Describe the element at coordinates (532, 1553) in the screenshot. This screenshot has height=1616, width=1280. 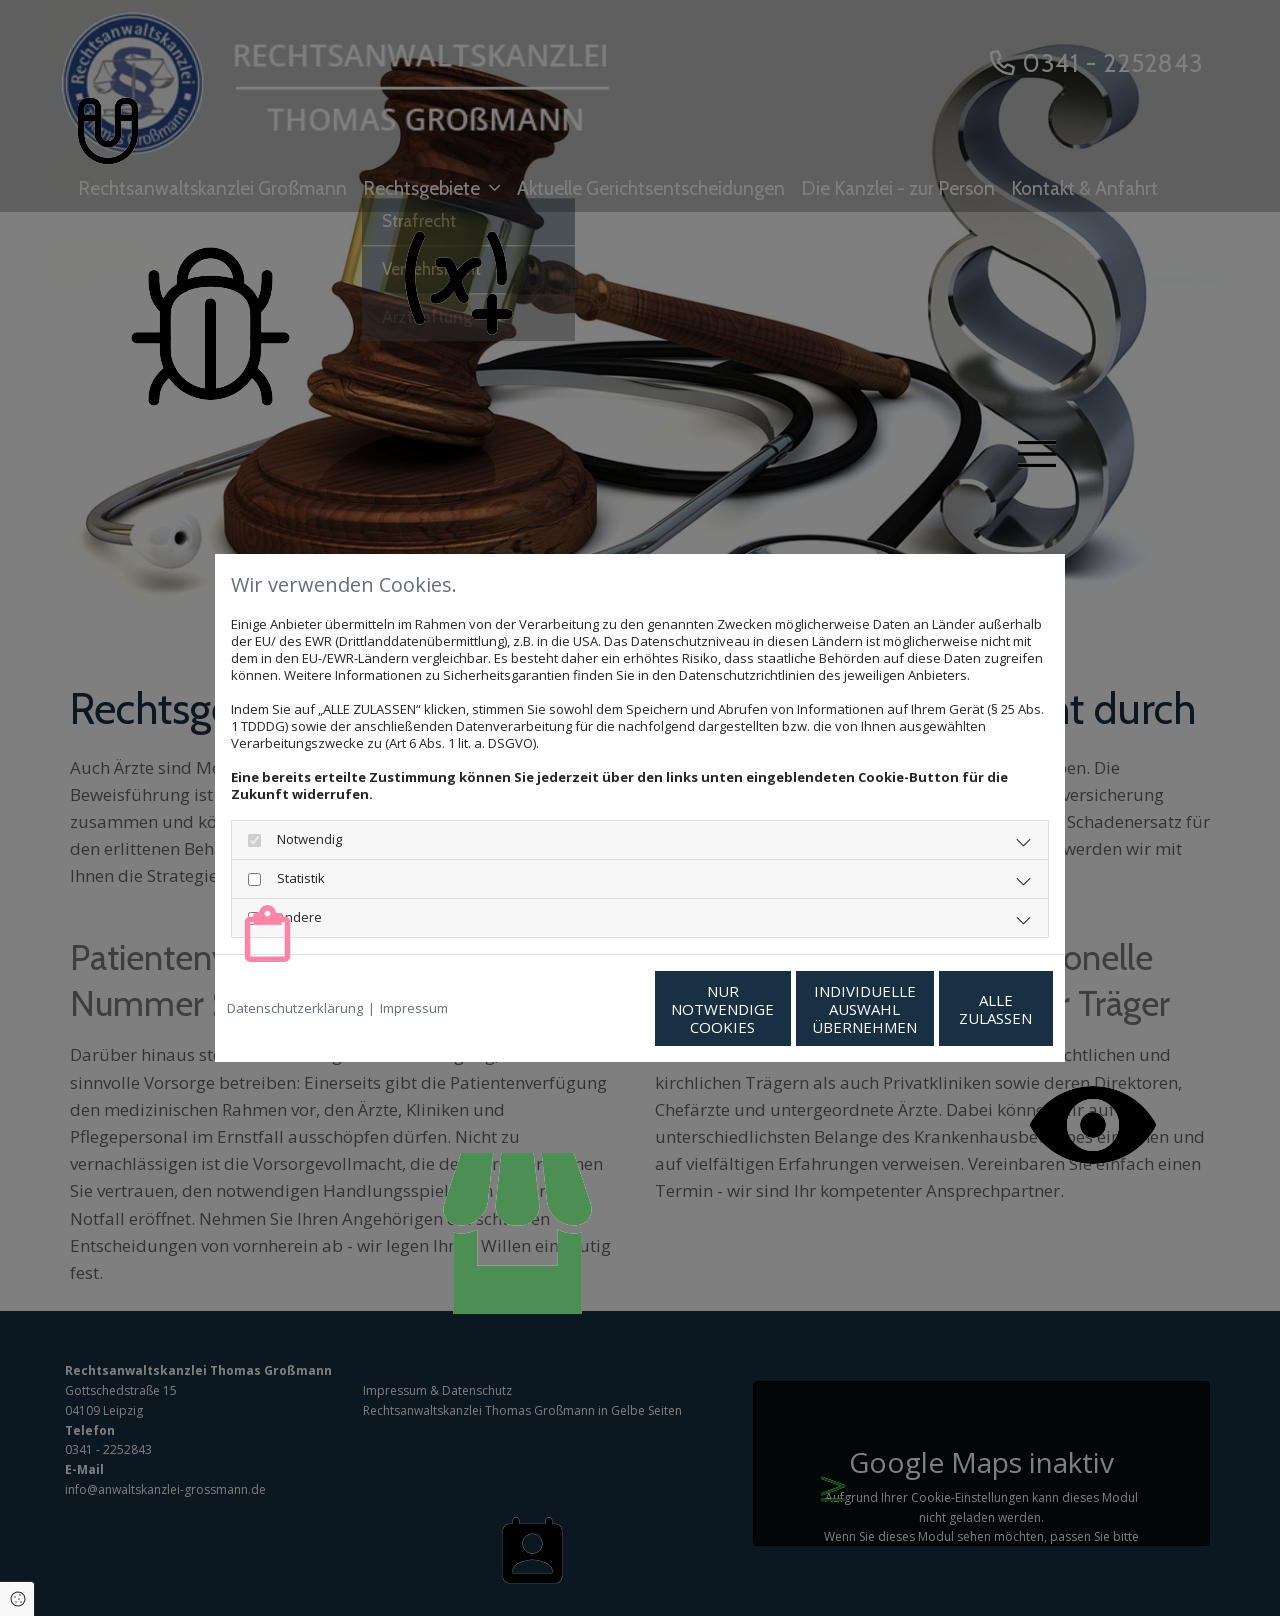
I see `view contact's calendar or schedule` at that location.